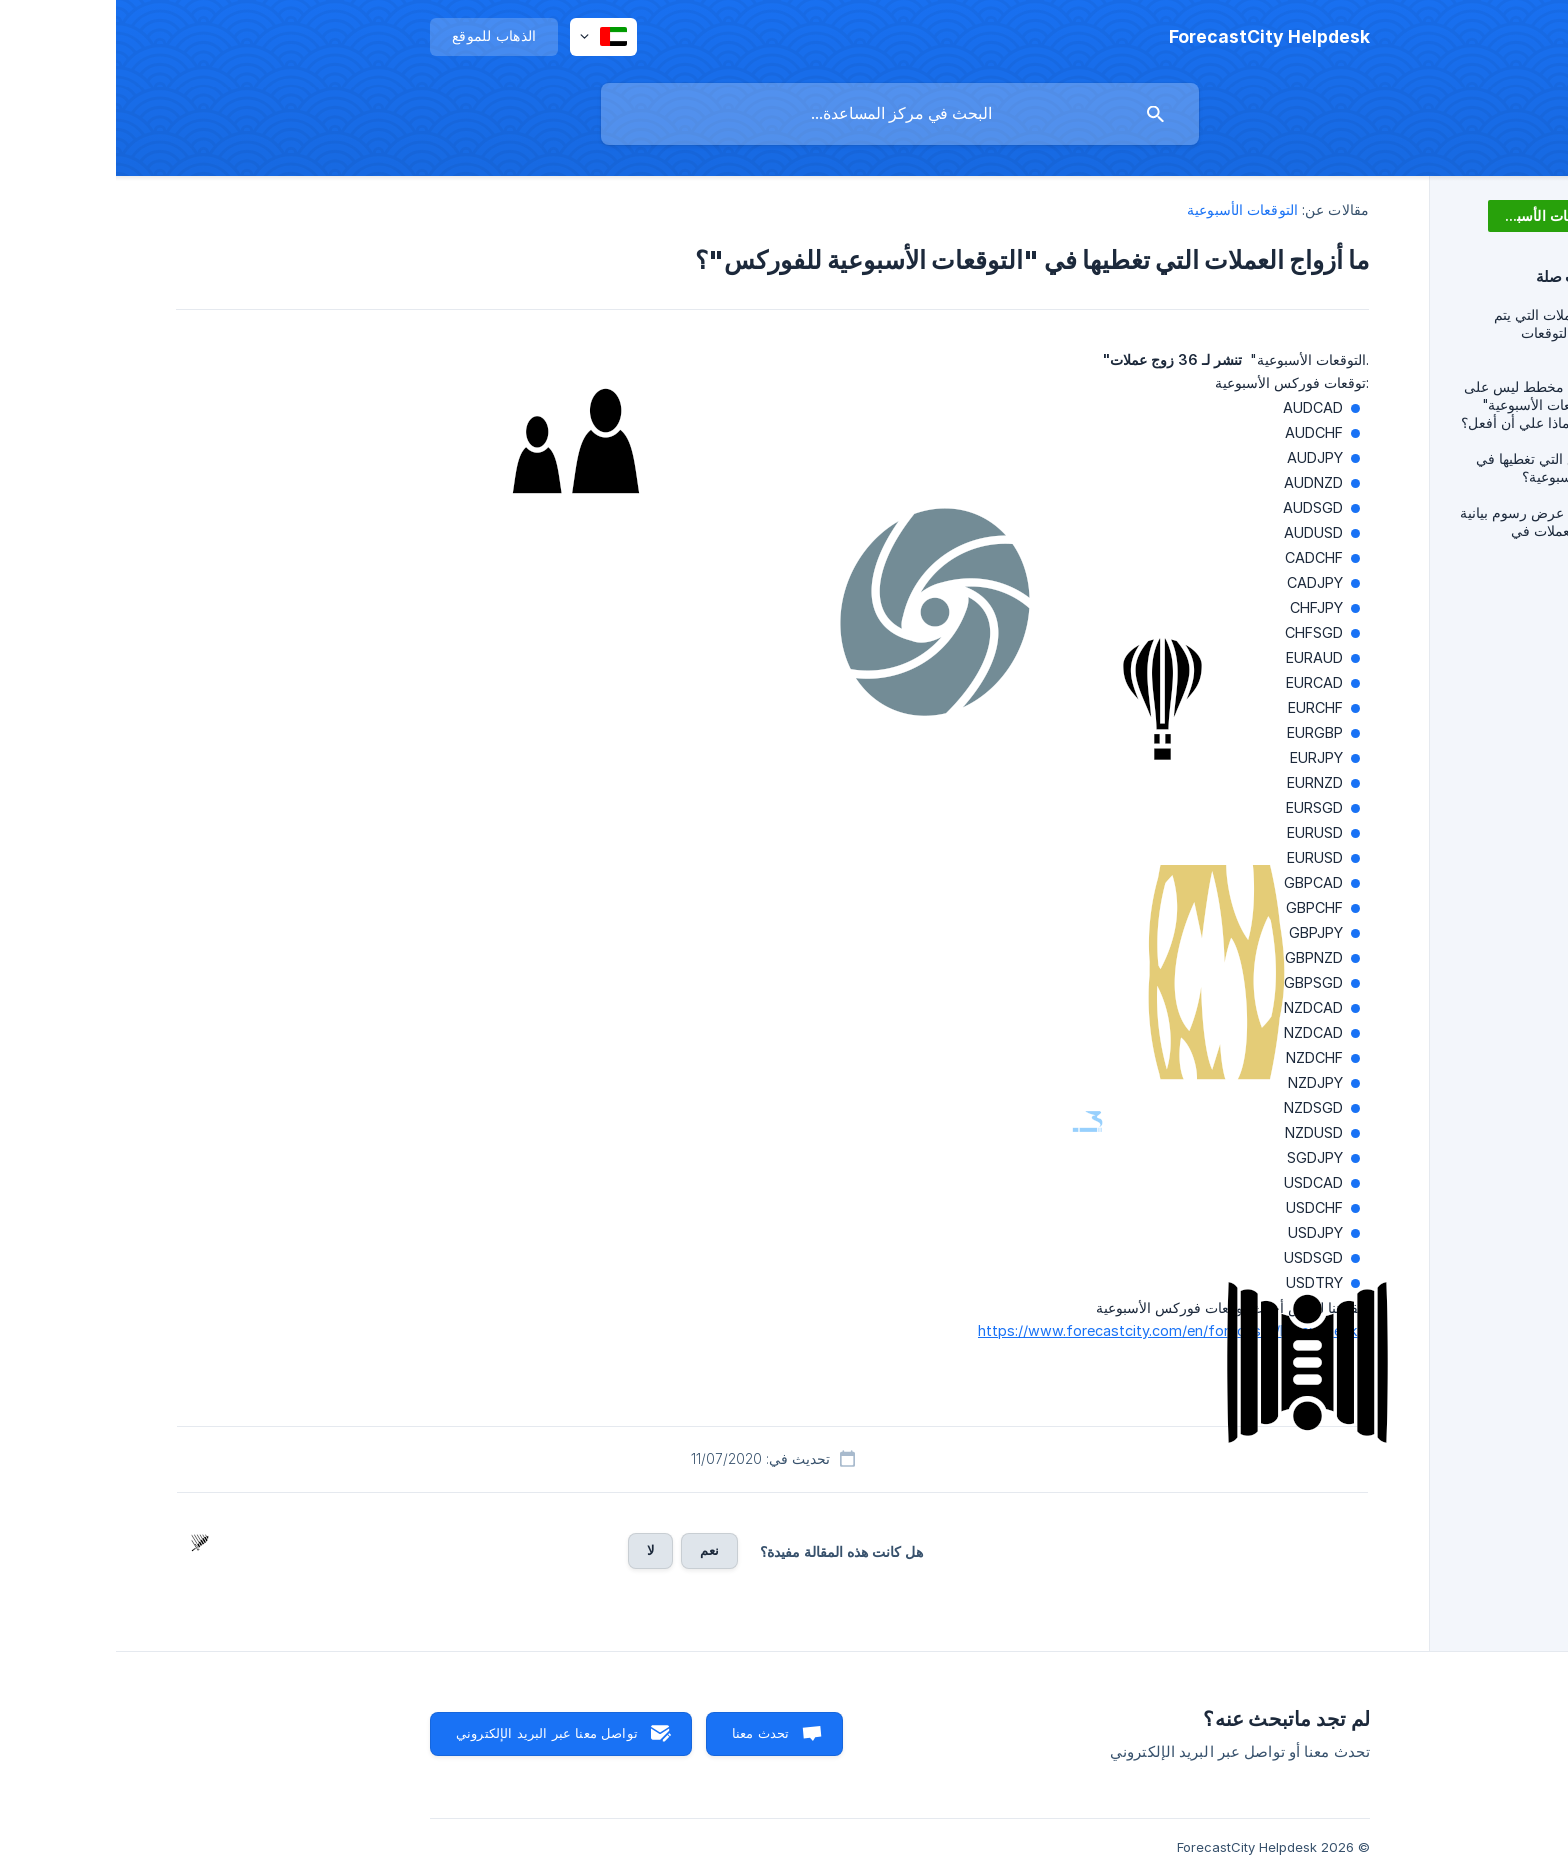  I want to click on camera shutter or aperture control, so click(934, 611).